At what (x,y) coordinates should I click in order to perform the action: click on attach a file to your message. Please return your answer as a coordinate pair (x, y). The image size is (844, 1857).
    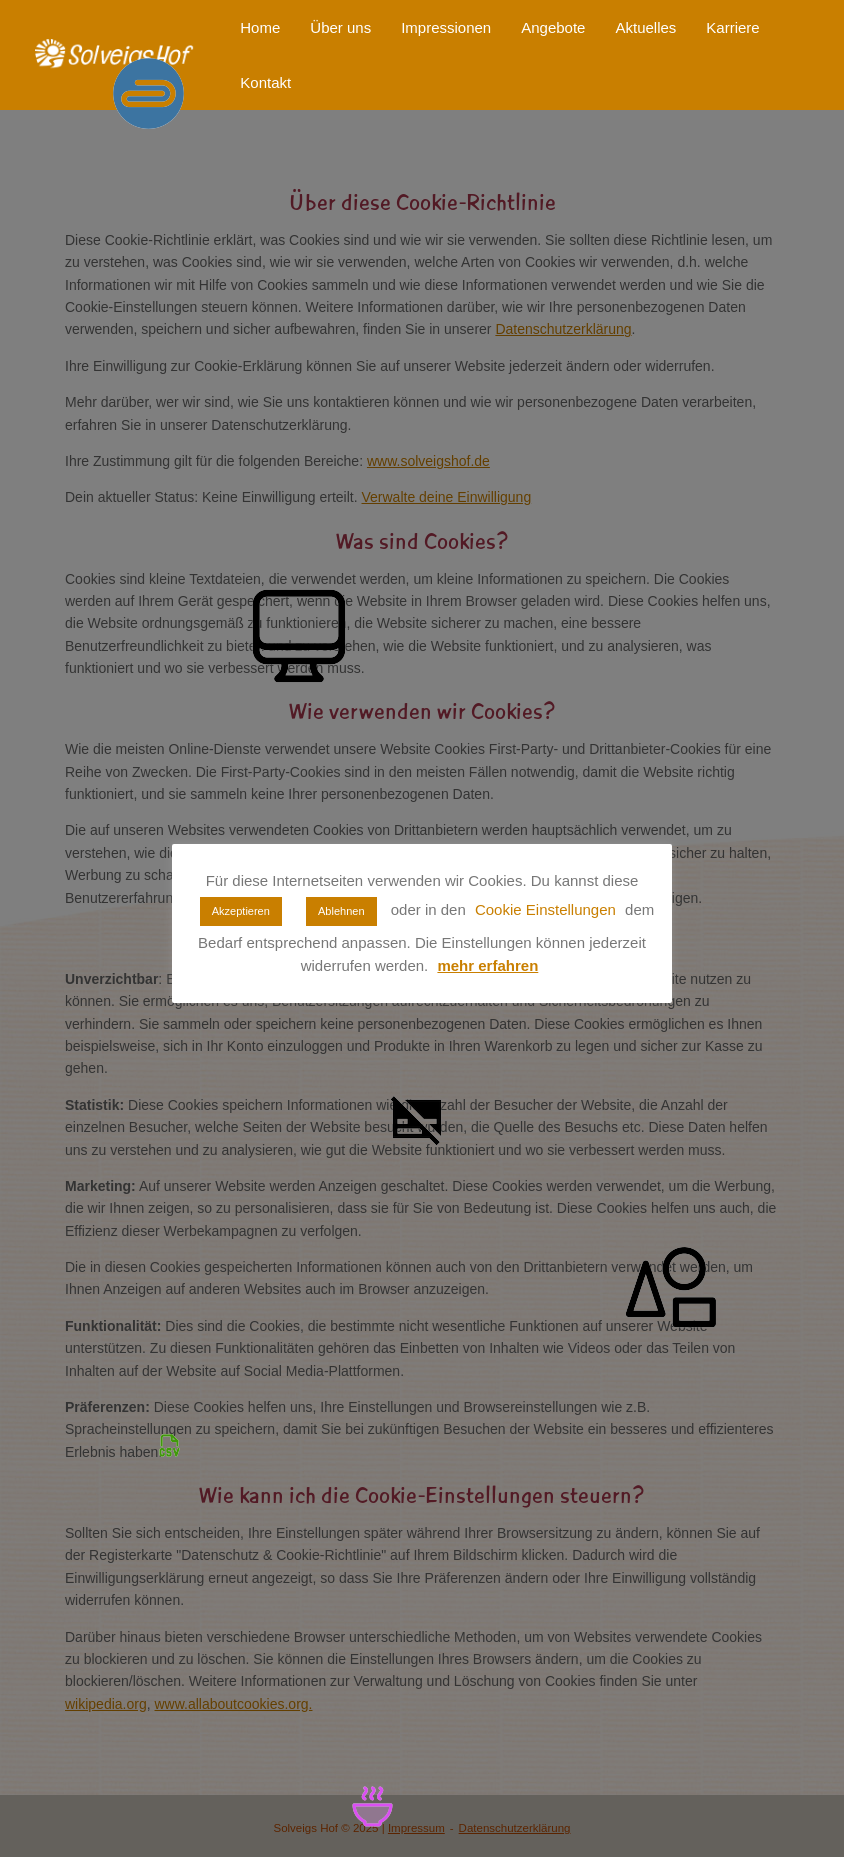
    Looking at the image, I should click on (148, 93).